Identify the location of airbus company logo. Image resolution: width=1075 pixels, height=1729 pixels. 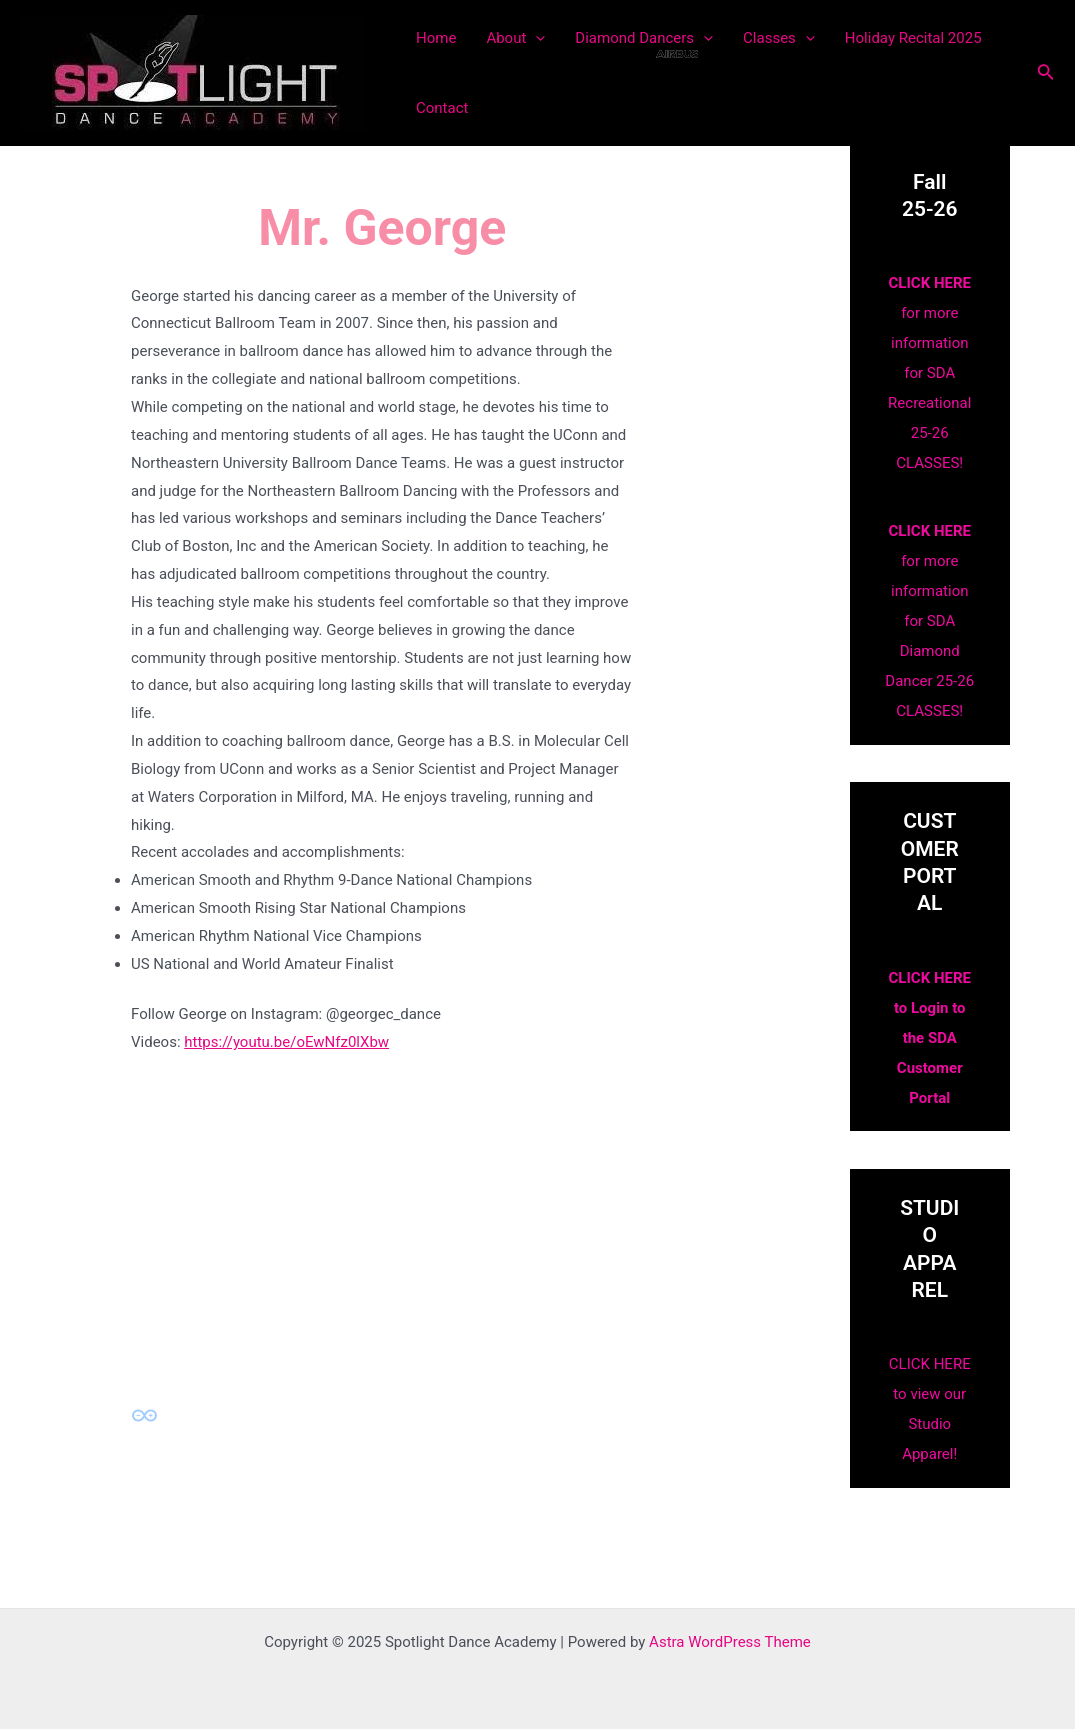
(677, 54).